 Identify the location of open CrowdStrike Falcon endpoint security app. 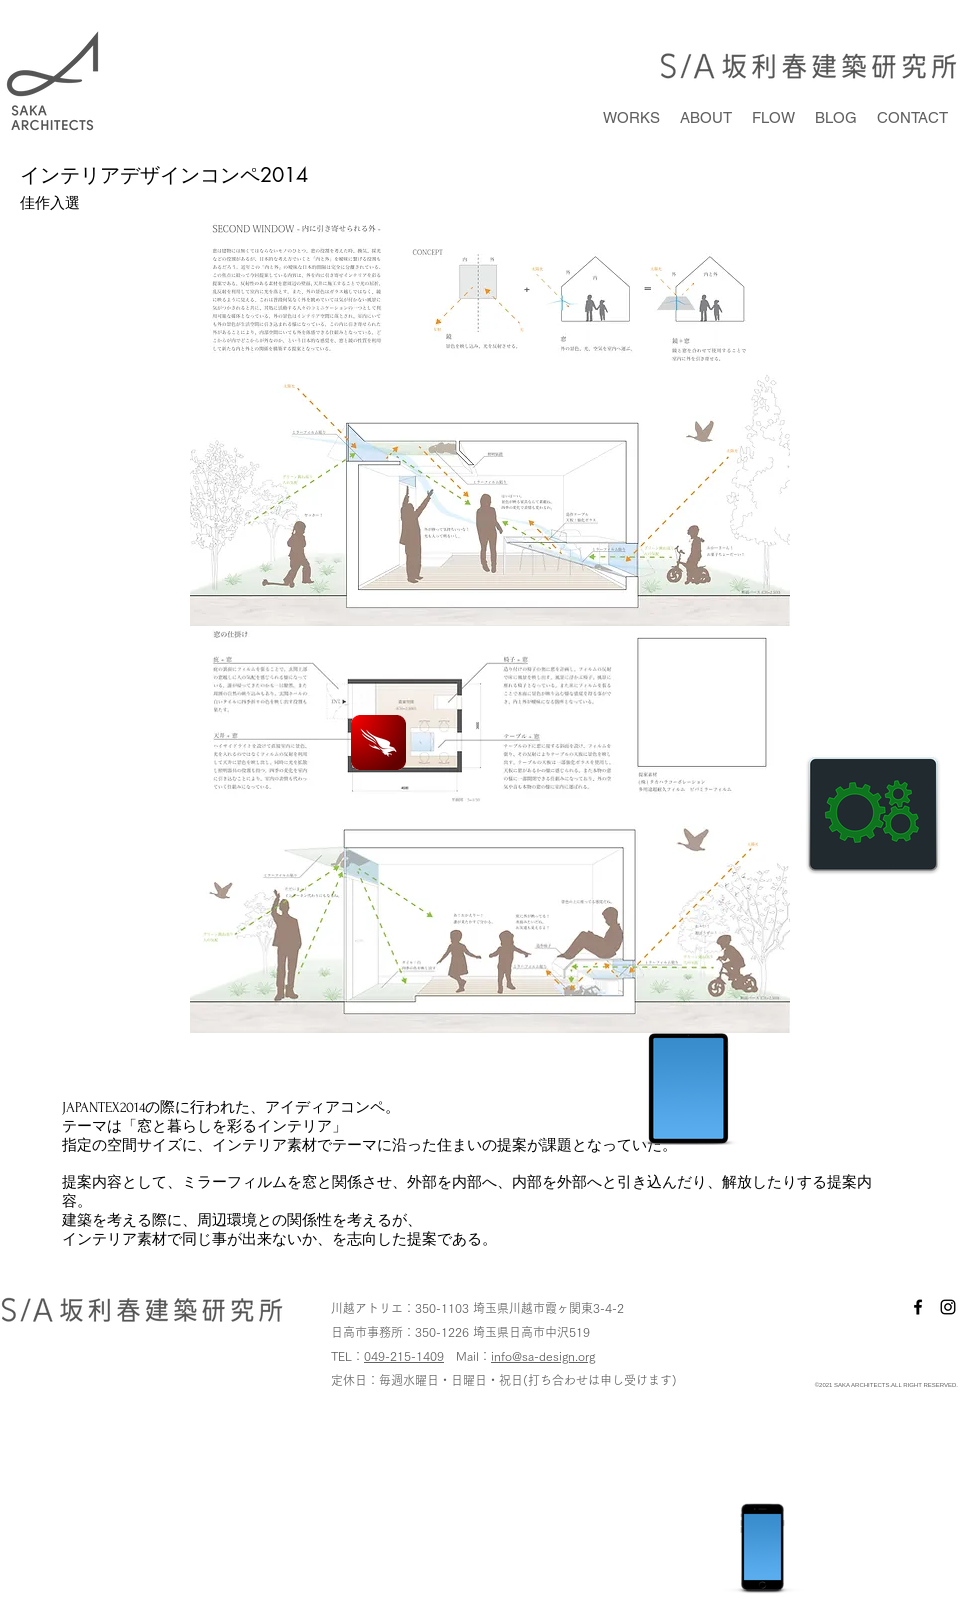
(378, 742).